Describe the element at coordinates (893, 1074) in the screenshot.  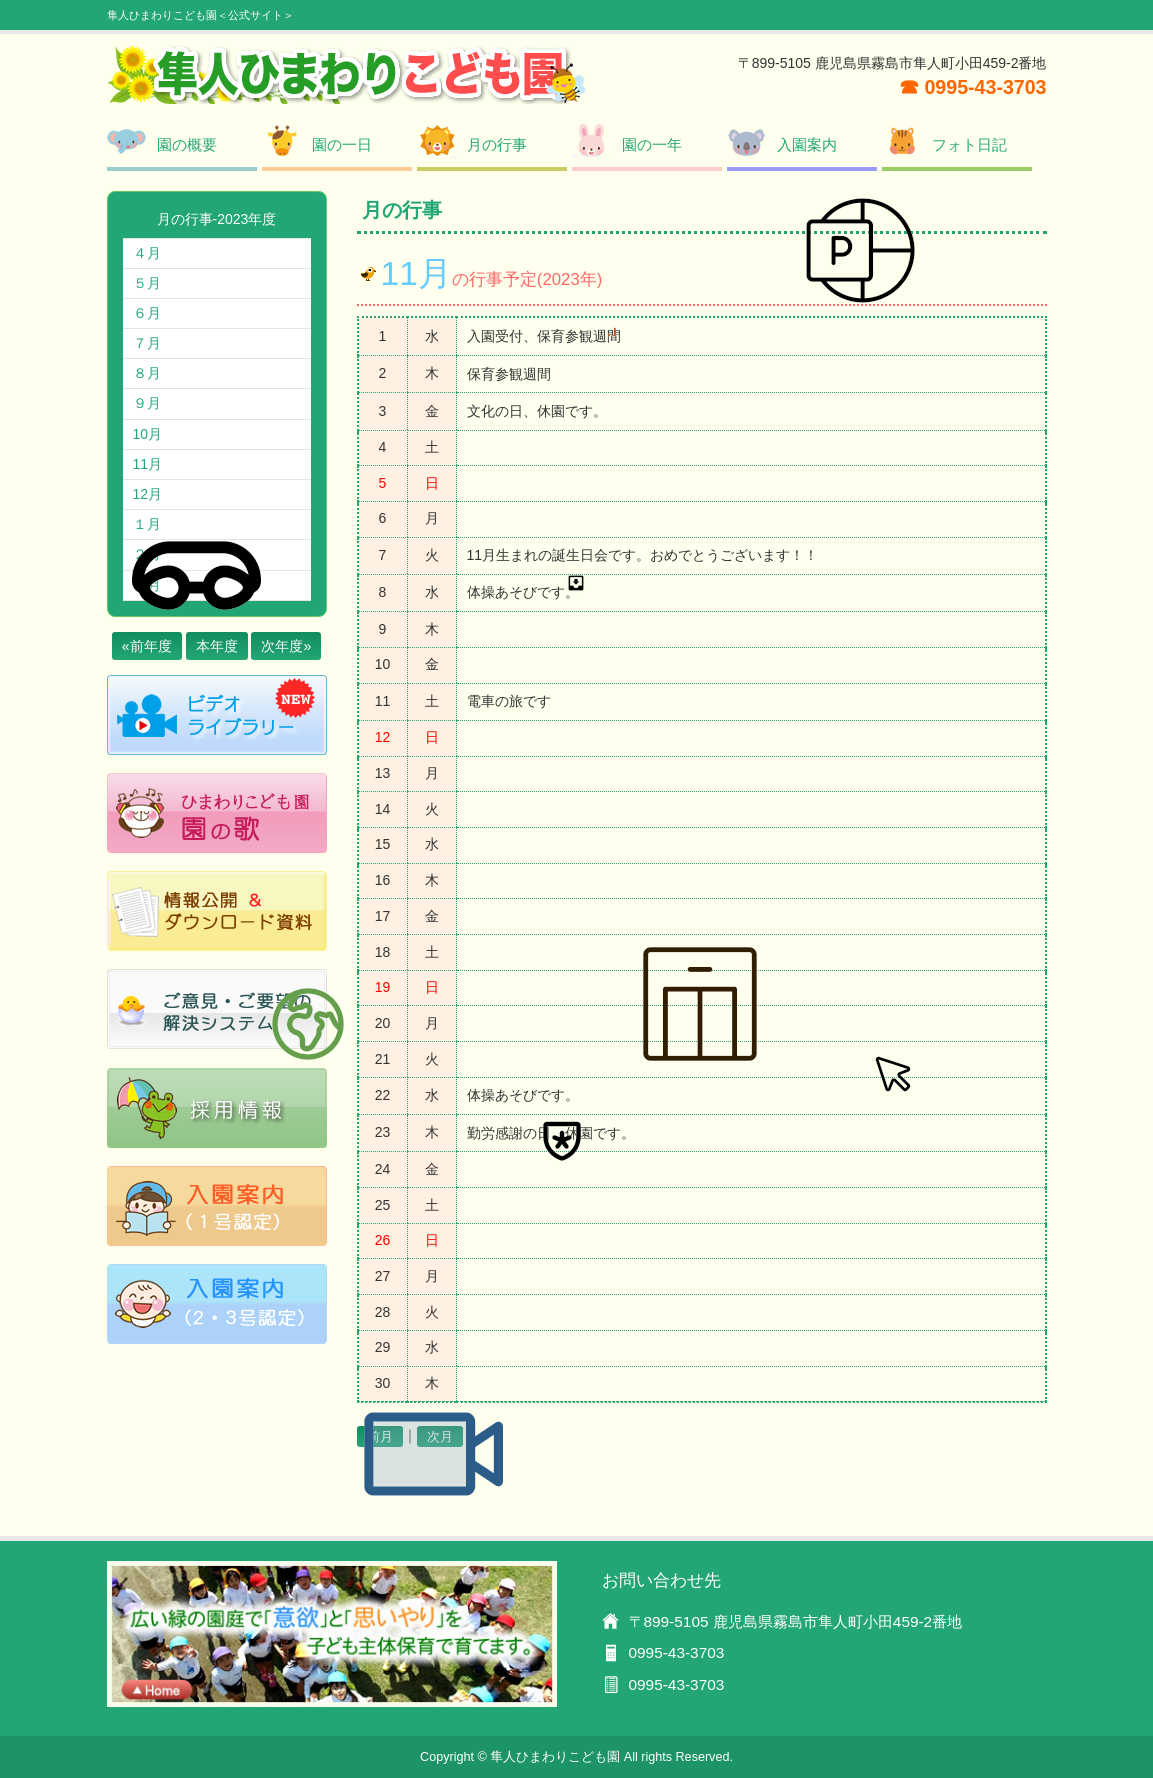
I see `mouse cursor or pointer indicator` at that location.